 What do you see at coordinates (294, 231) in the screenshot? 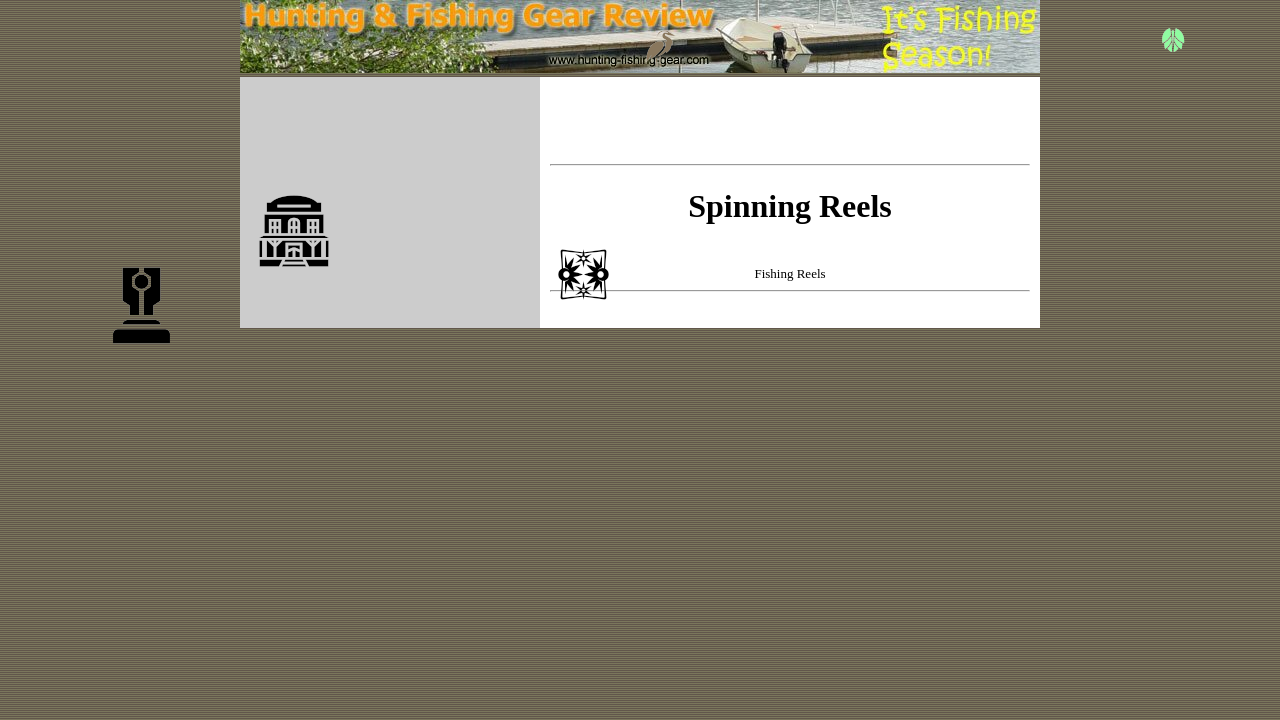
I see `visit the saloon or tavern in-game` at bounding box center [294, 231].